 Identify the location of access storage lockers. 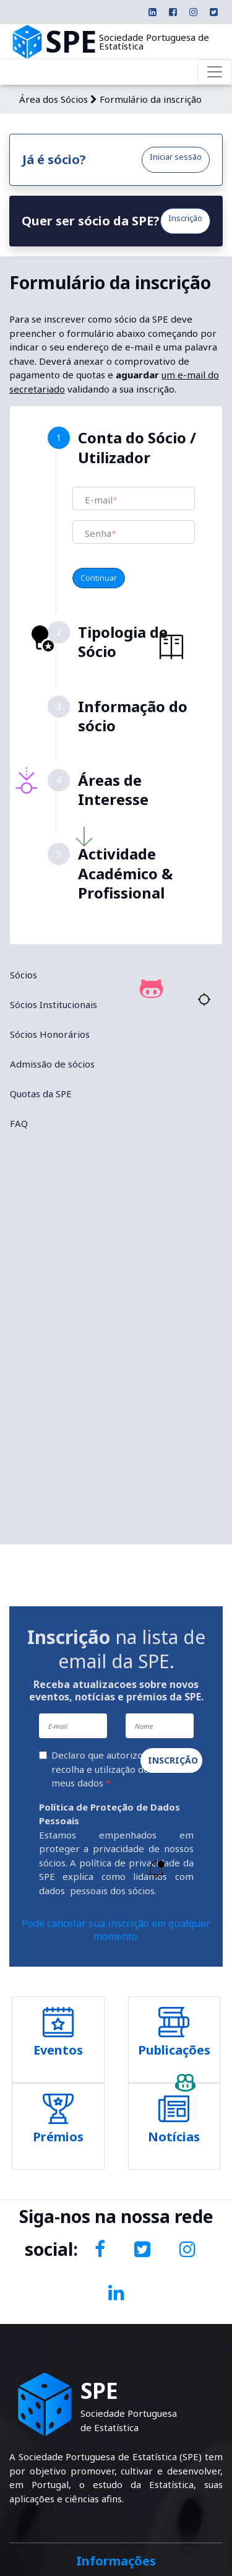
(171, 646).